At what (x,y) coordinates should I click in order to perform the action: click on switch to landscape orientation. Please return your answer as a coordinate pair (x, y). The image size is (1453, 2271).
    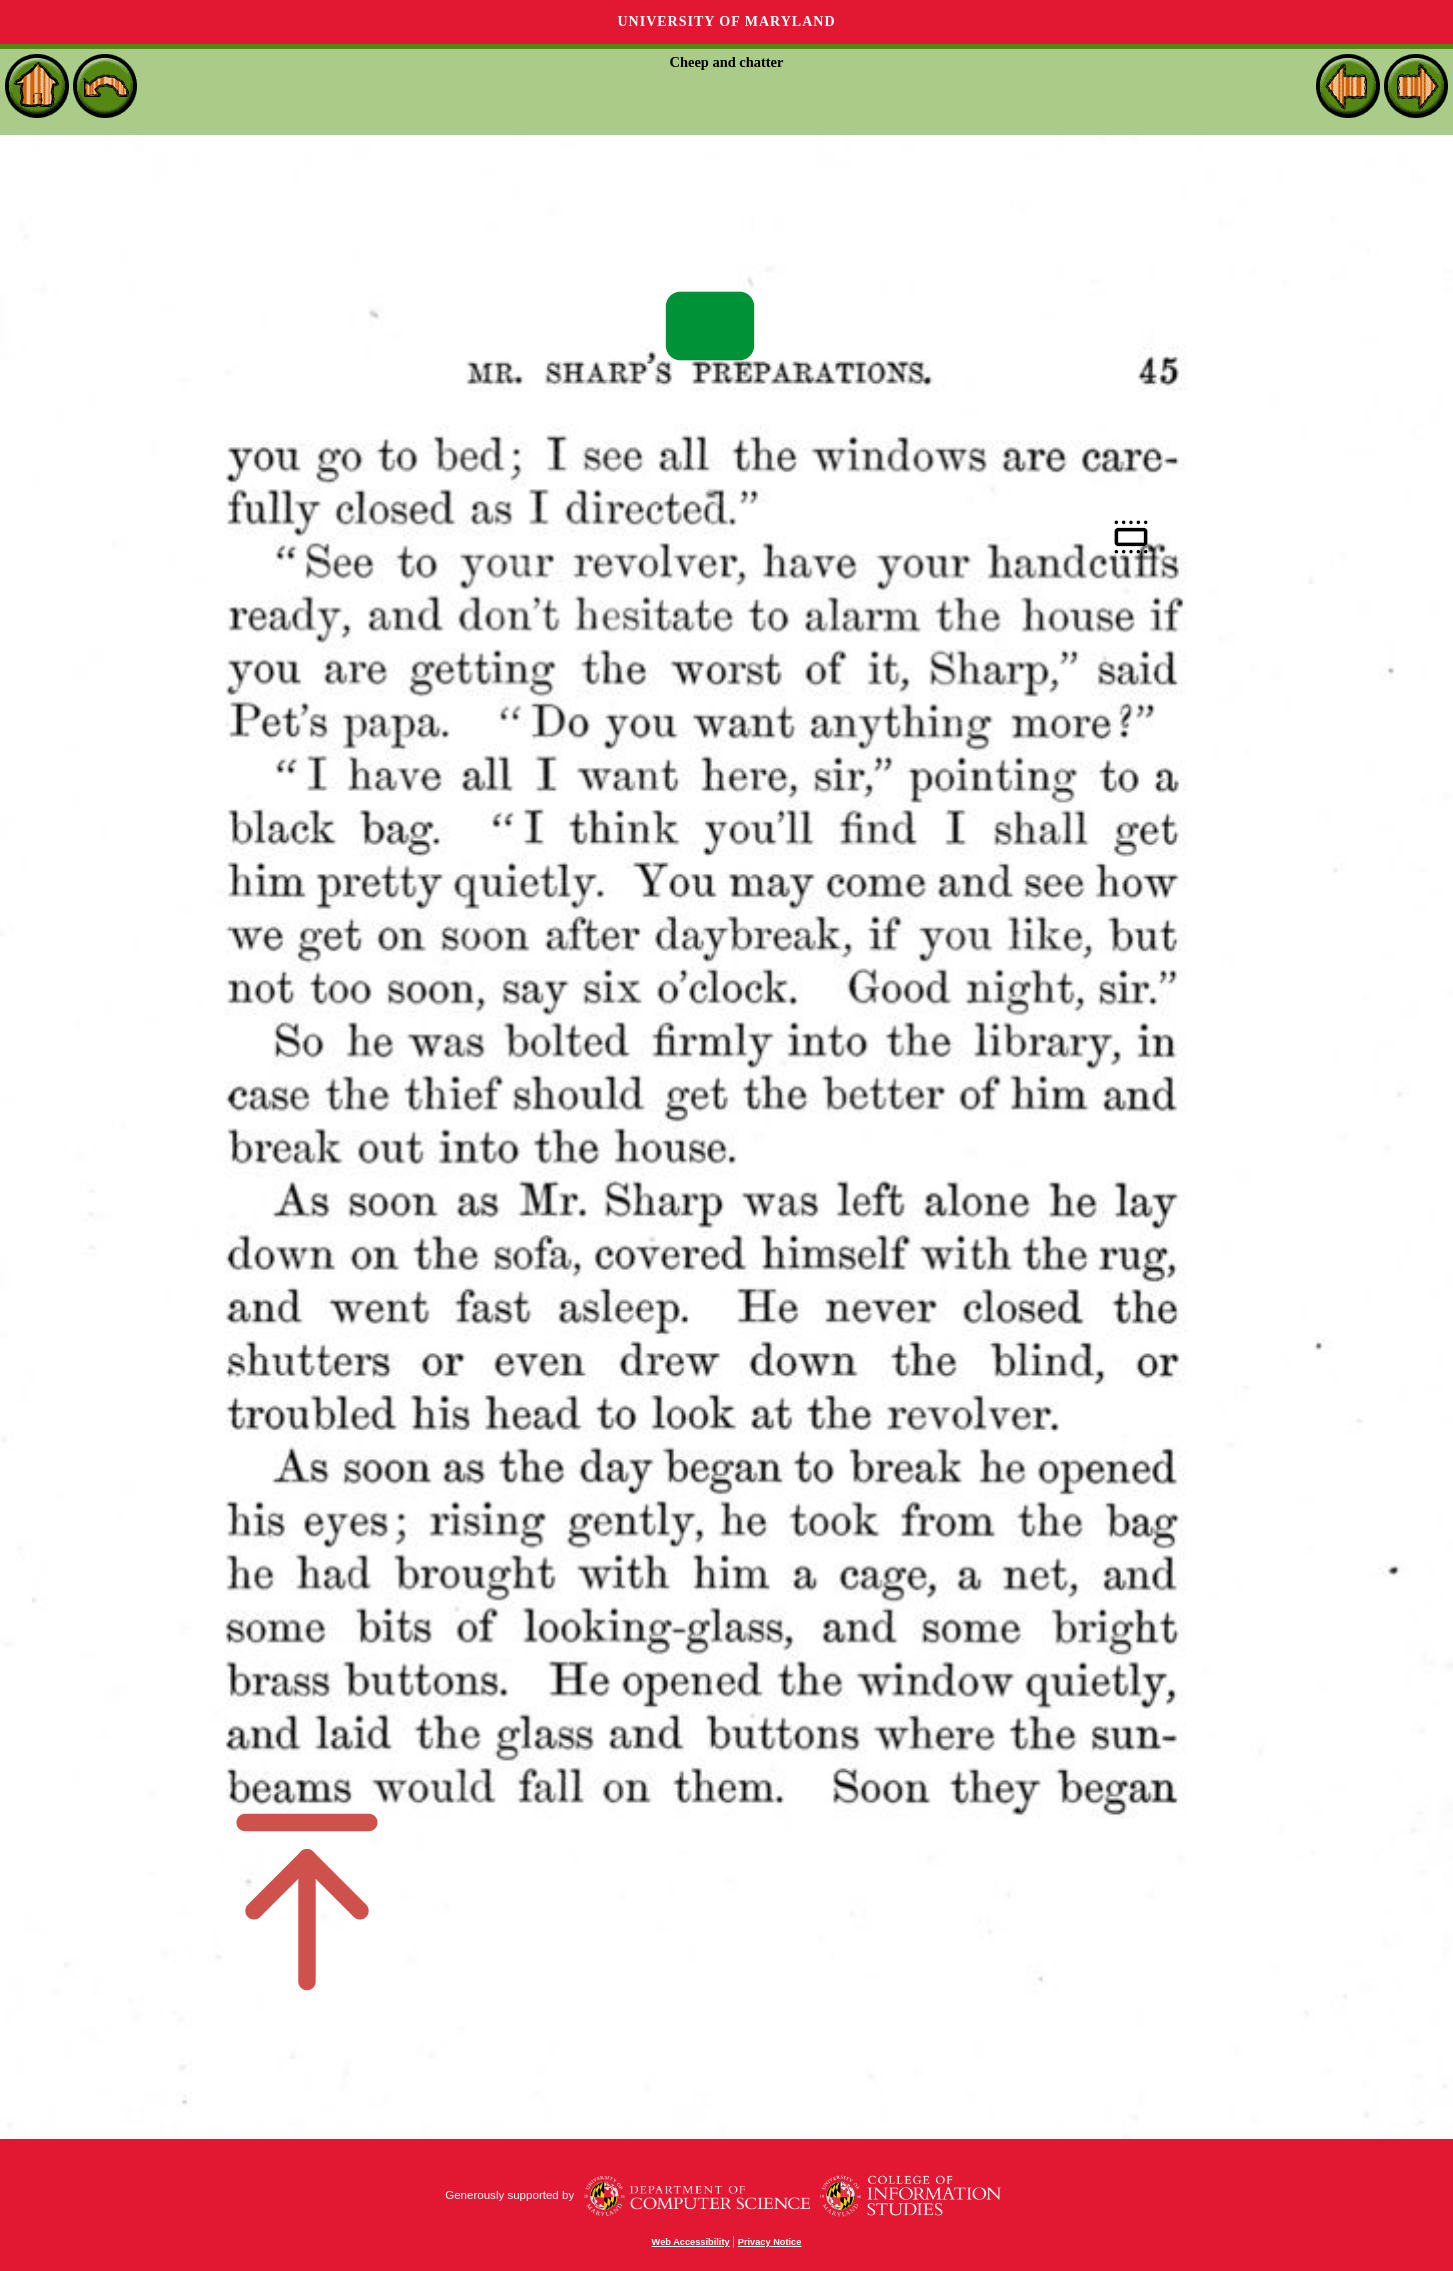
    Looking at the image, I should click on (710, 326).